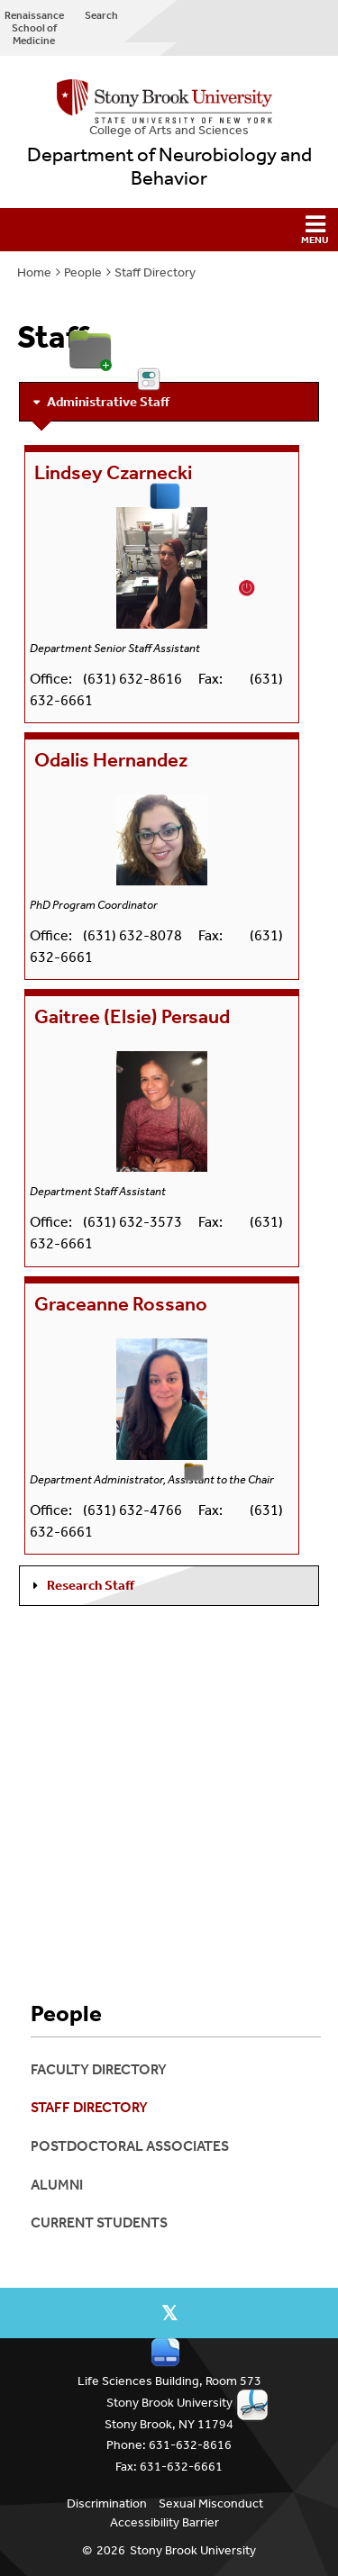 The width and height of the screenshot is (338, 2576). What do you see at coordinates (90, 349) in the screenshot?
I see `create a new folder` at bounding box center [90, 349].